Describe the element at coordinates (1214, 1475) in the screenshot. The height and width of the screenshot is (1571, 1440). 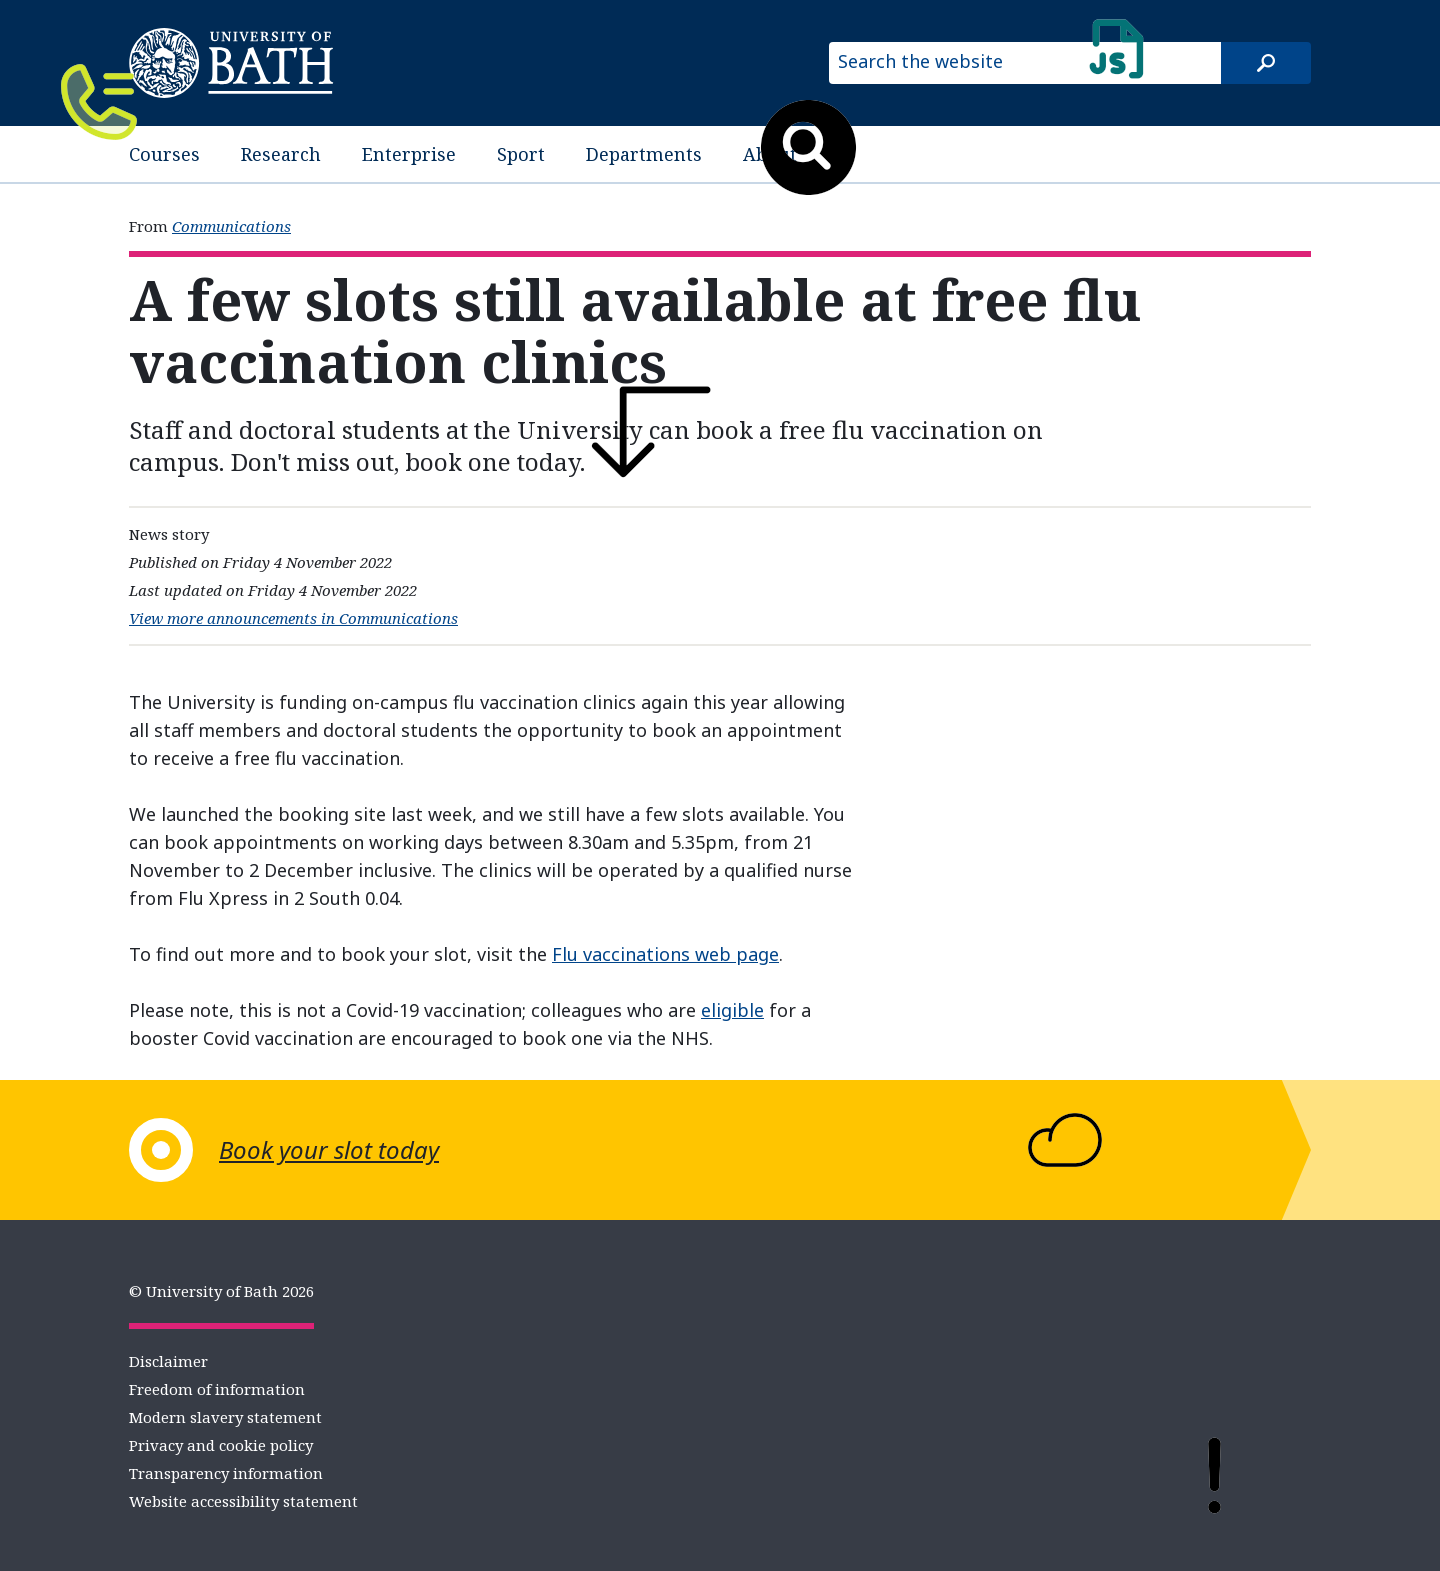
I see `indicates a warning or important notice` at that location.